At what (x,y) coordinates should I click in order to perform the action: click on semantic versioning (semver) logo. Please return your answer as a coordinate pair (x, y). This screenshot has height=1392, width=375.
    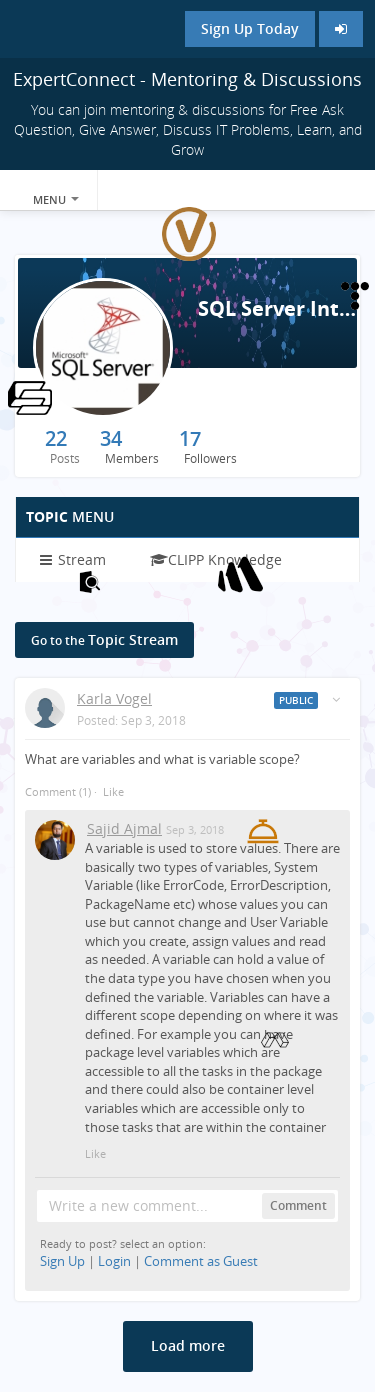
    Looking at the image, I should click on (189, 234).